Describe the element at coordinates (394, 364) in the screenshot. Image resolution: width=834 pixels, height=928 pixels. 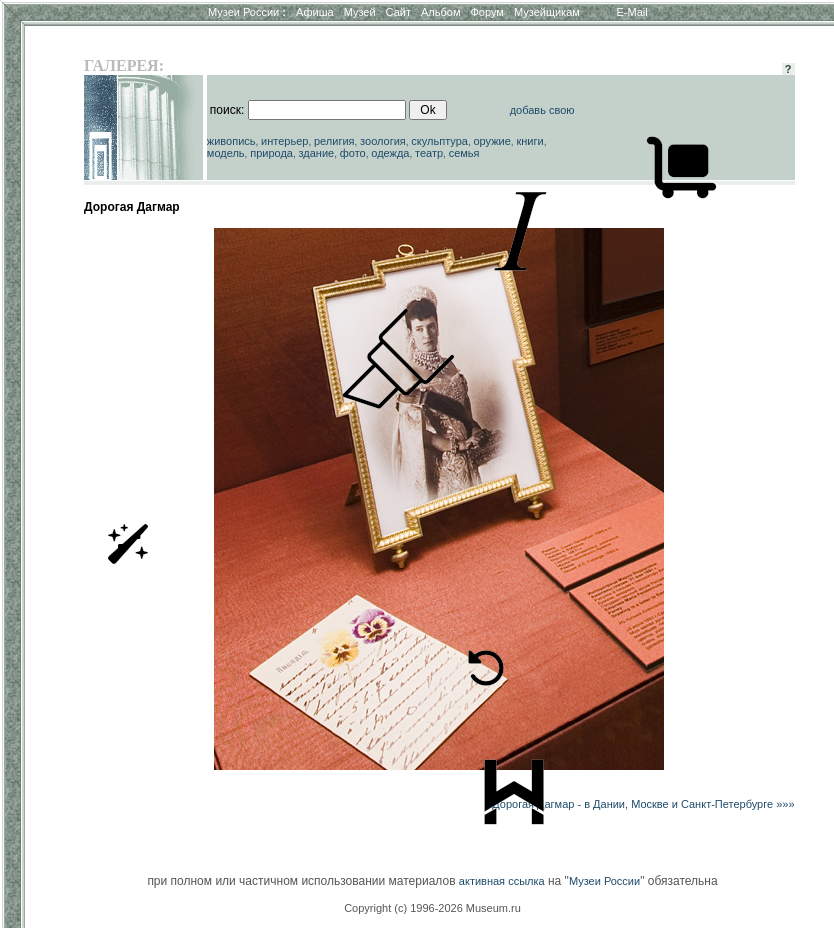
I see `highlight or mark selected text` at that location.